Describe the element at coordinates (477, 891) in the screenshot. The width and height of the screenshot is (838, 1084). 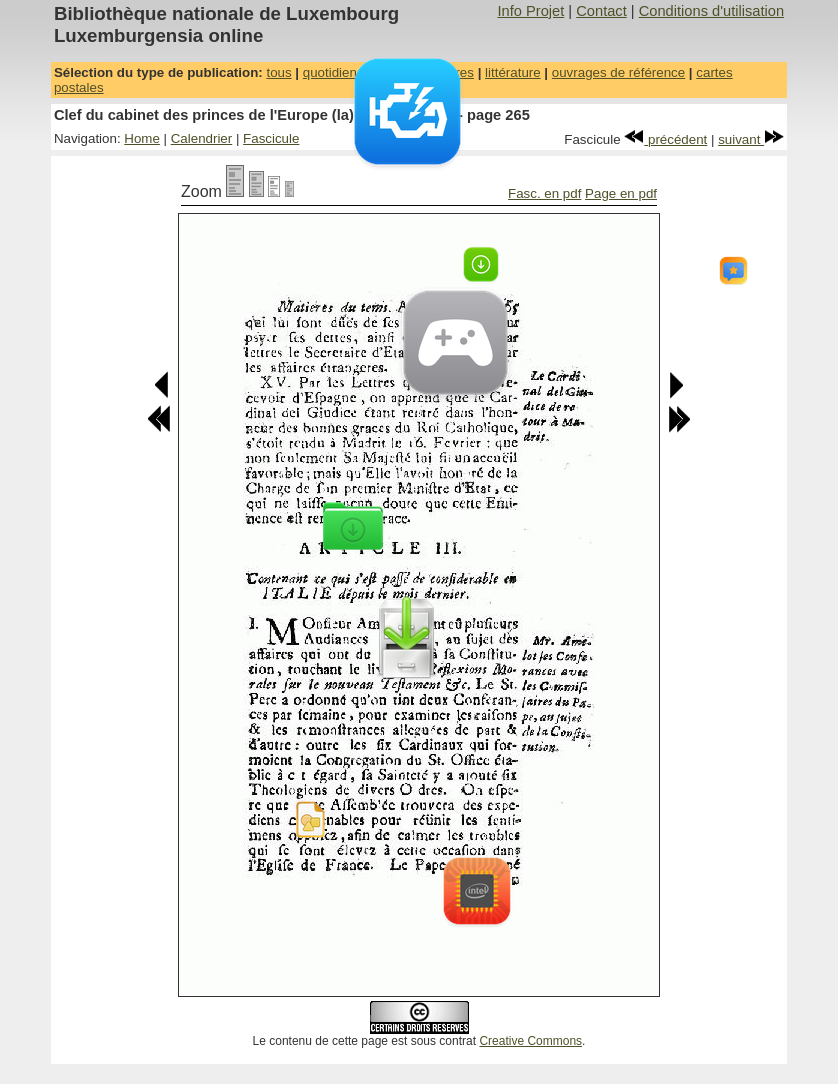
I see `launch intel system monitoring or diagnostics app` at that location.